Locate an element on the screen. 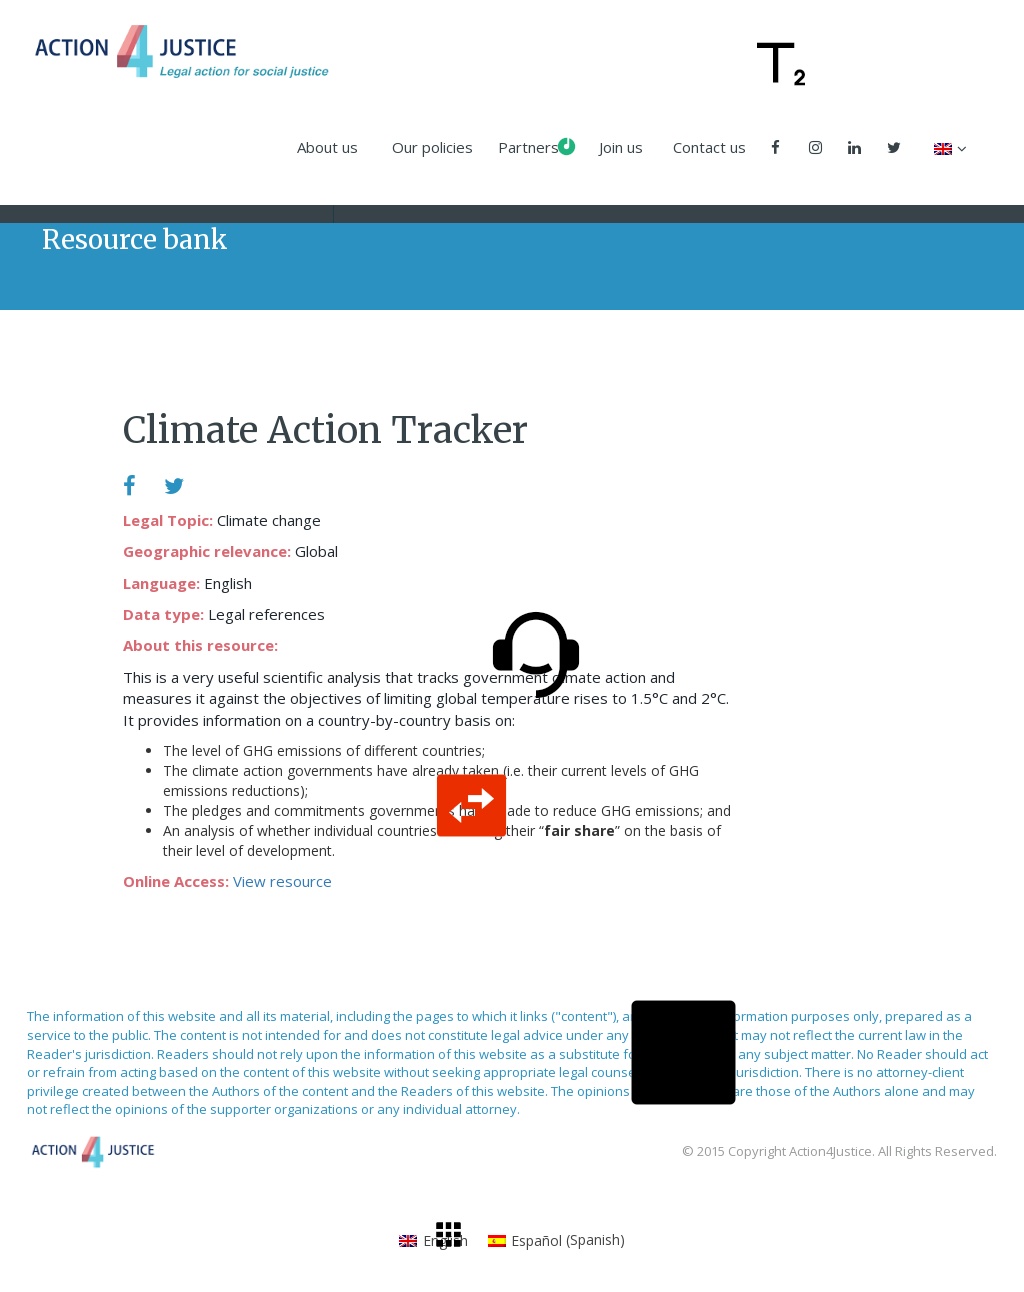  format text as subscript is located at coordinates (781, 64).